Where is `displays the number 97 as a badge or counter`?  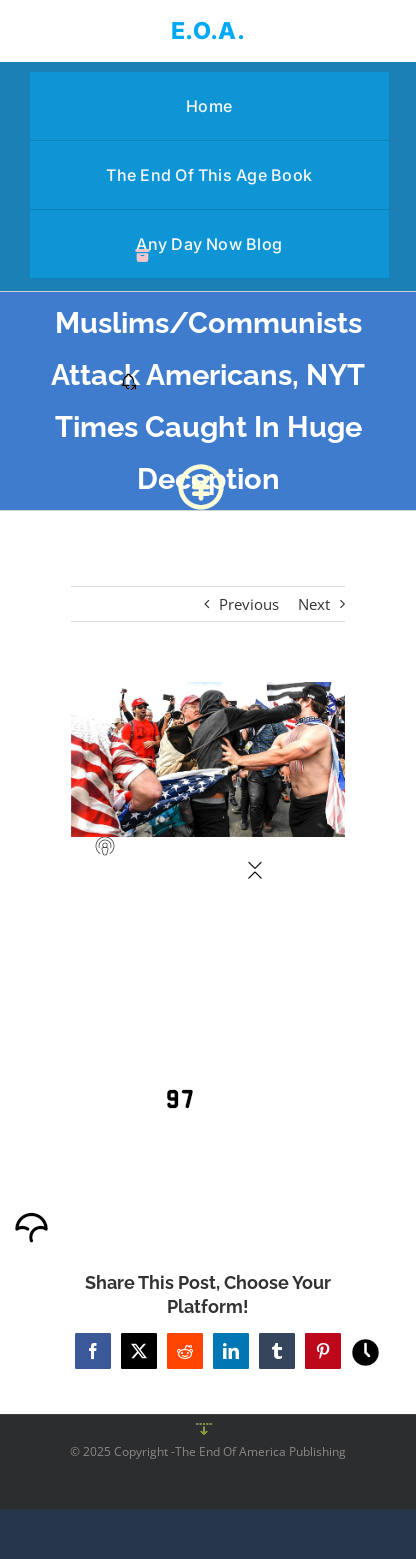
displays the number 97 as a badge or counter is located at coordinates (180, 1099).